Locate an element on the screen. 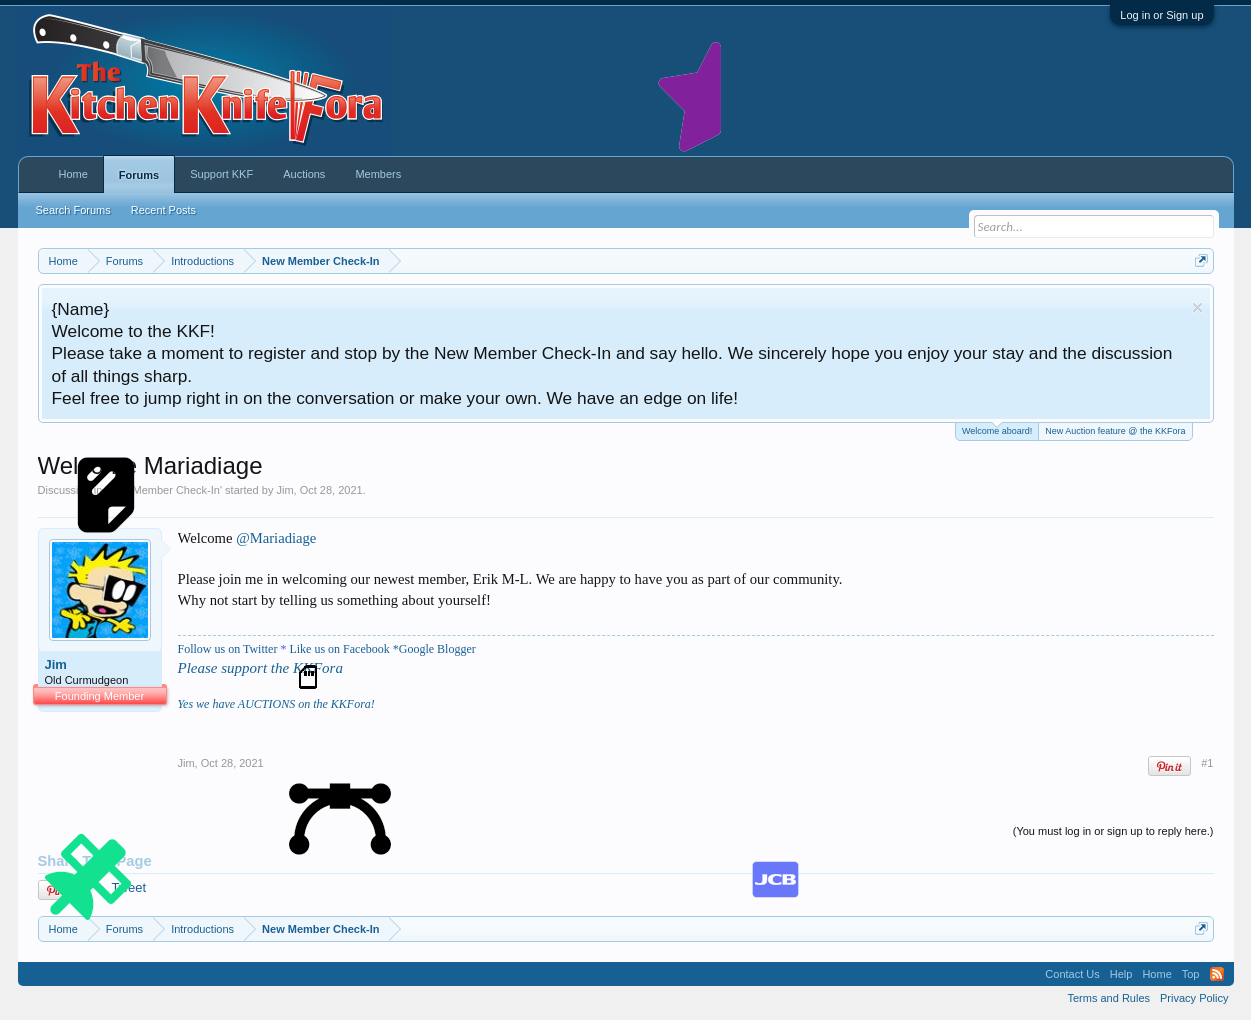 This screenshot has height=1020, width=1251. access satellite connection settings is located at coordinates (88, 877).